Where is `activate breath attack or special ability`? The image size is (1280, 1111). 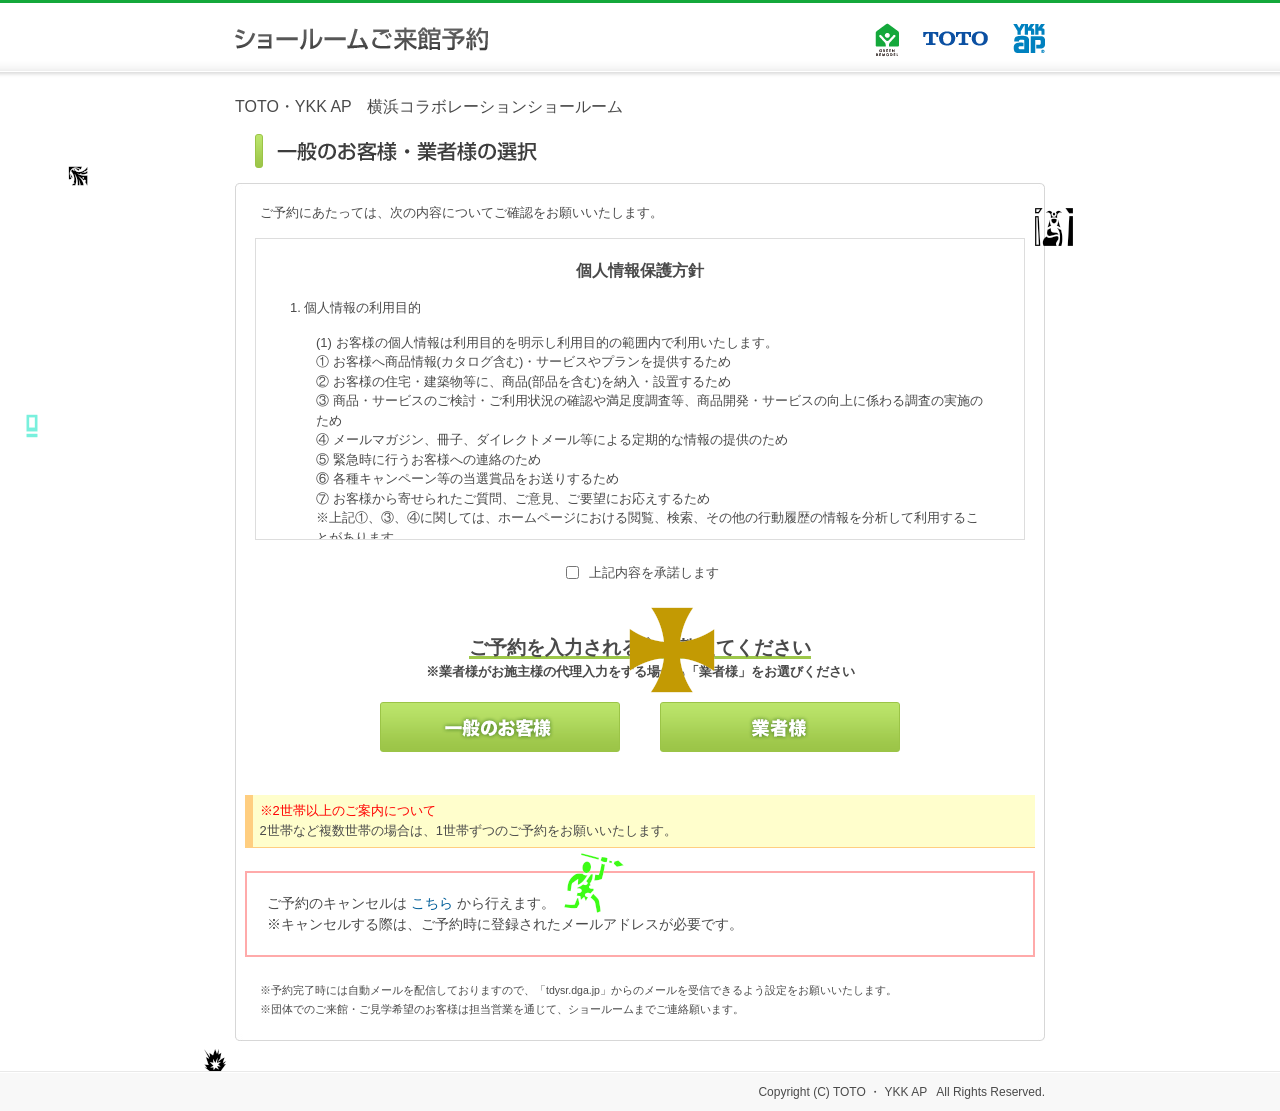 activate breath attack or special ability is located at coordinates (78, 176).